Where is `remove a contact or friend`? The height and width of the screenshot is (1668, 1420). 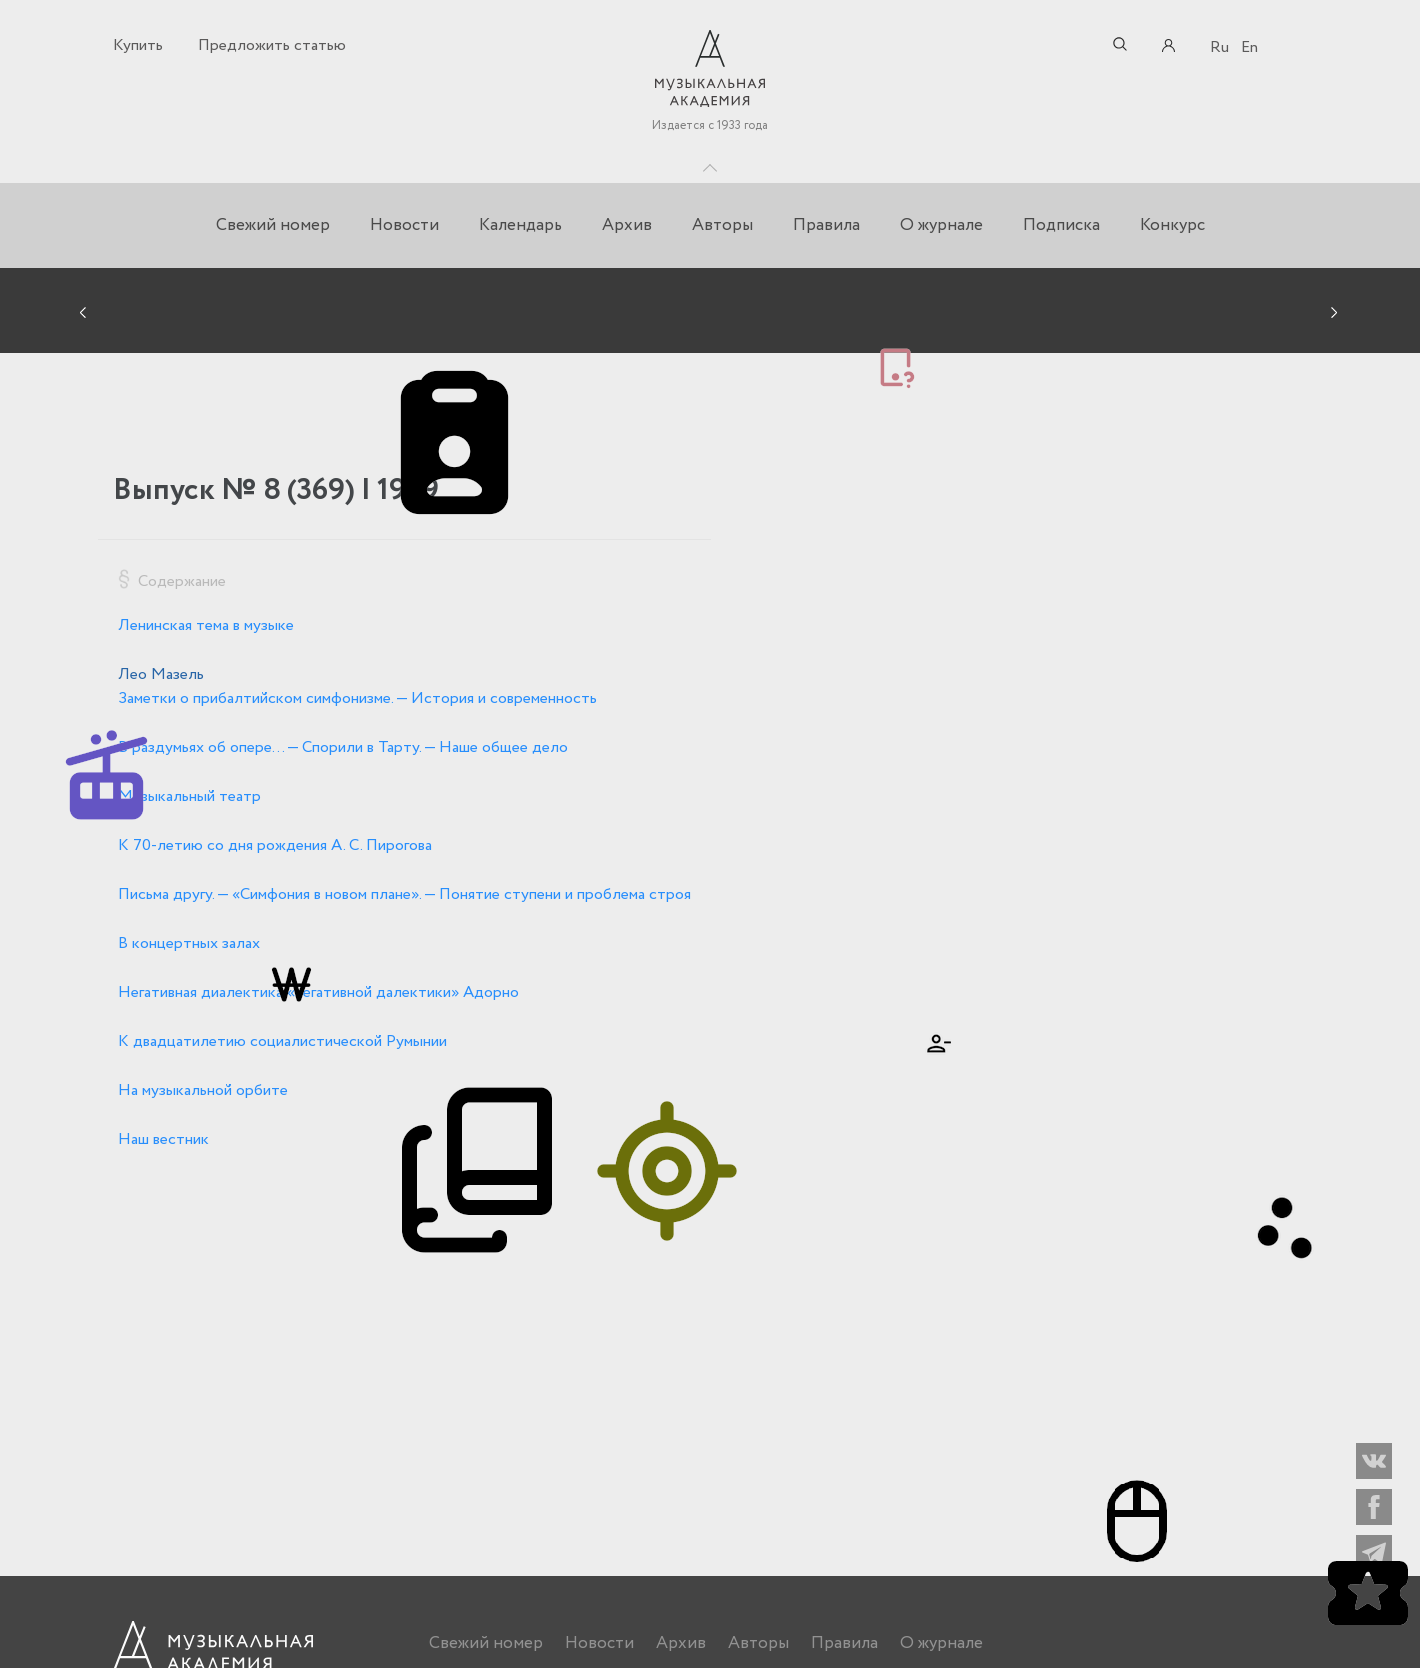 remove a contact or friend is located at coordinates (938, 1043).